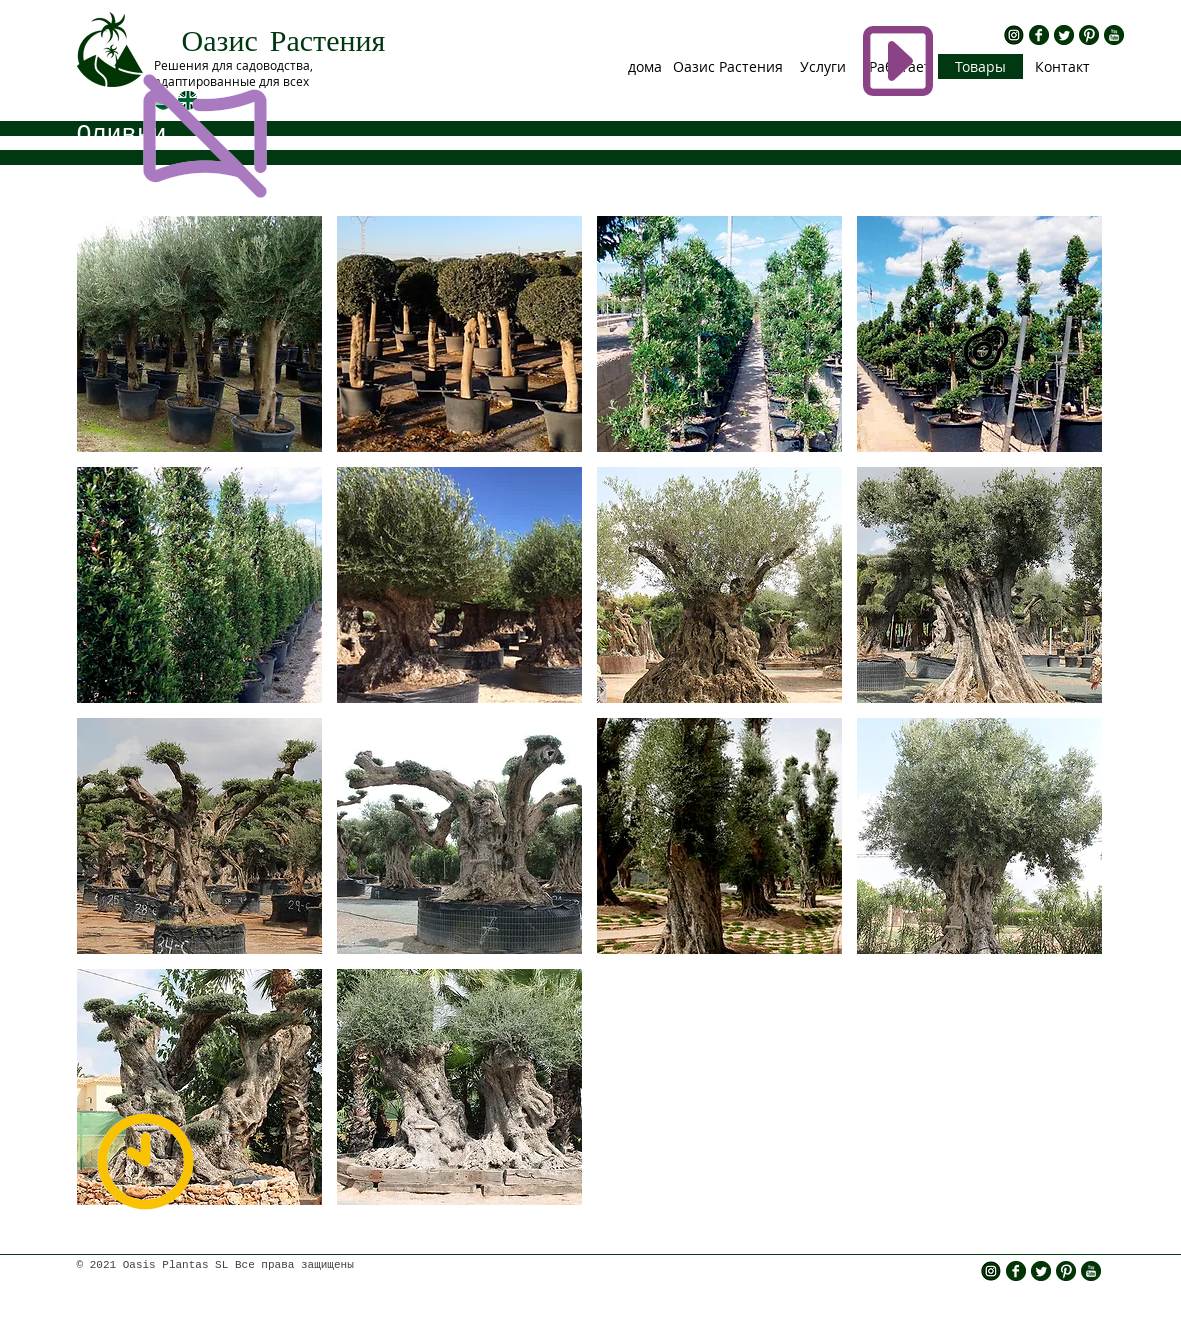 The width and height of the screenshot is (1181, 1317). What do you see at coordinates (205, 136) in the screenshot?
I see `disable horizontal panorama mode` at bounding box center [205, 136].